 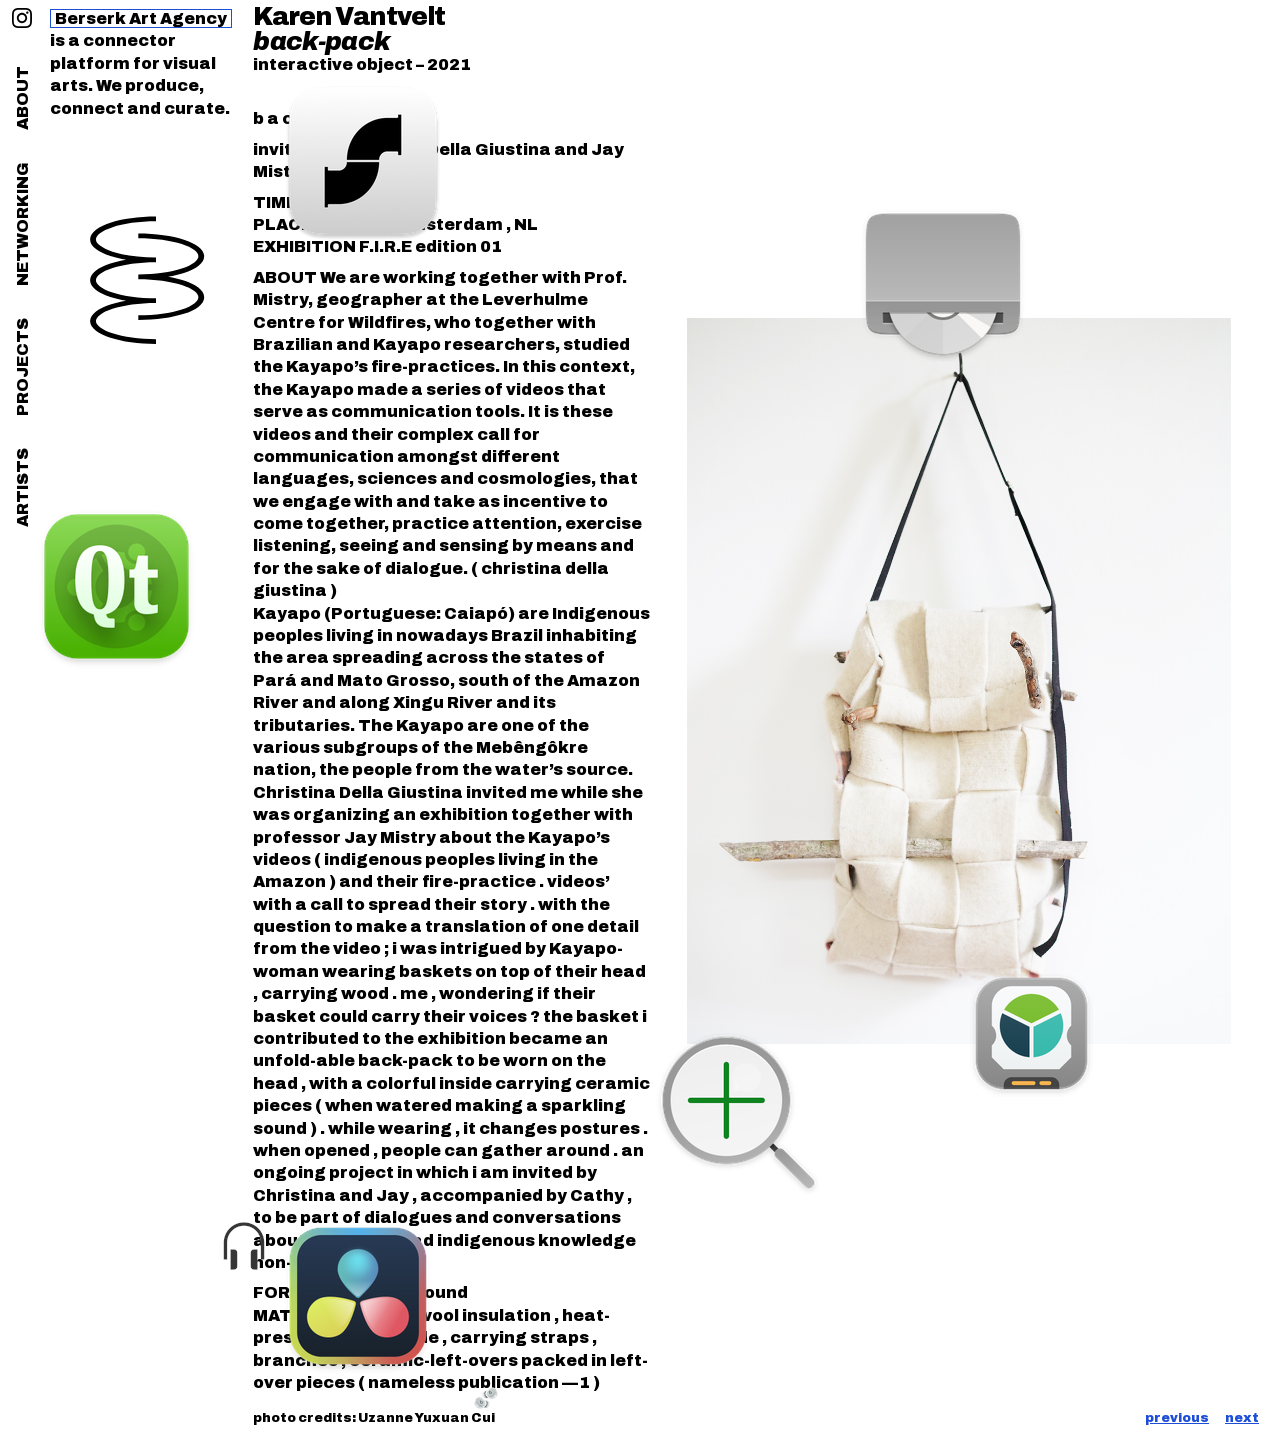 I want to click on access optical drive or CD/DVD reader, so click(x=943, y=274).